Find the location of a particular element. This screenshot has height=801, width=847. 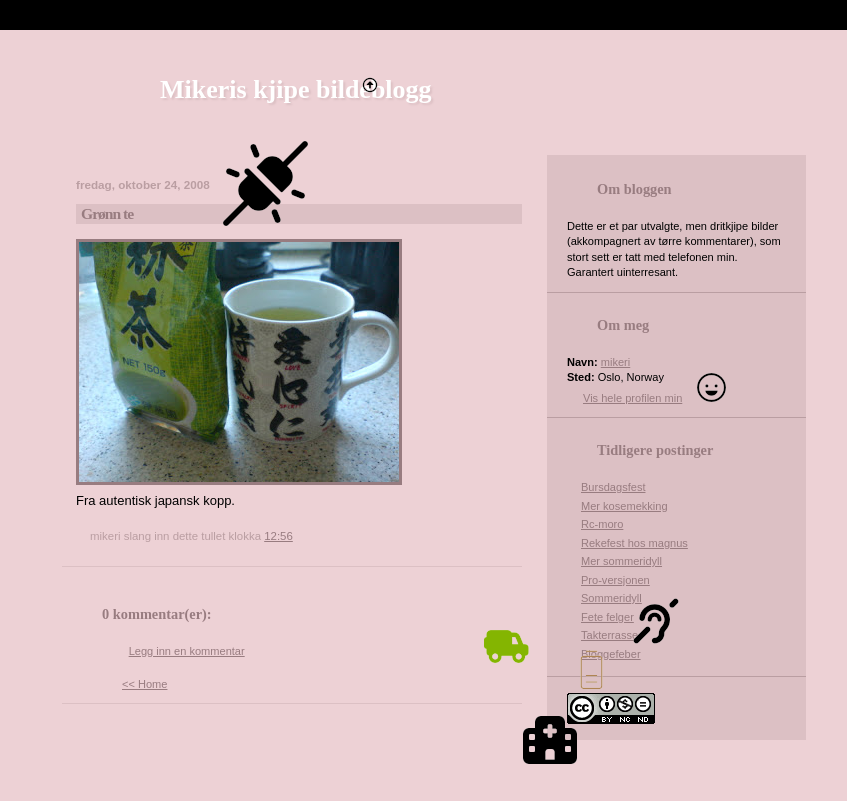

rate your experience positively is located at coordinates (711, 387).